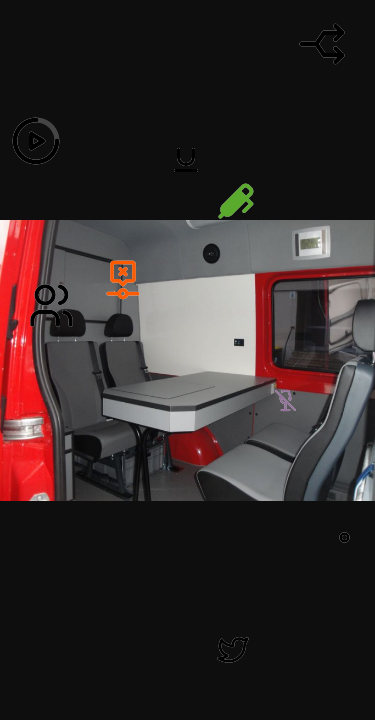 This screenshot has width=375, height=720. I want to click on open Parsinta video learning platform, so click(36, 141).